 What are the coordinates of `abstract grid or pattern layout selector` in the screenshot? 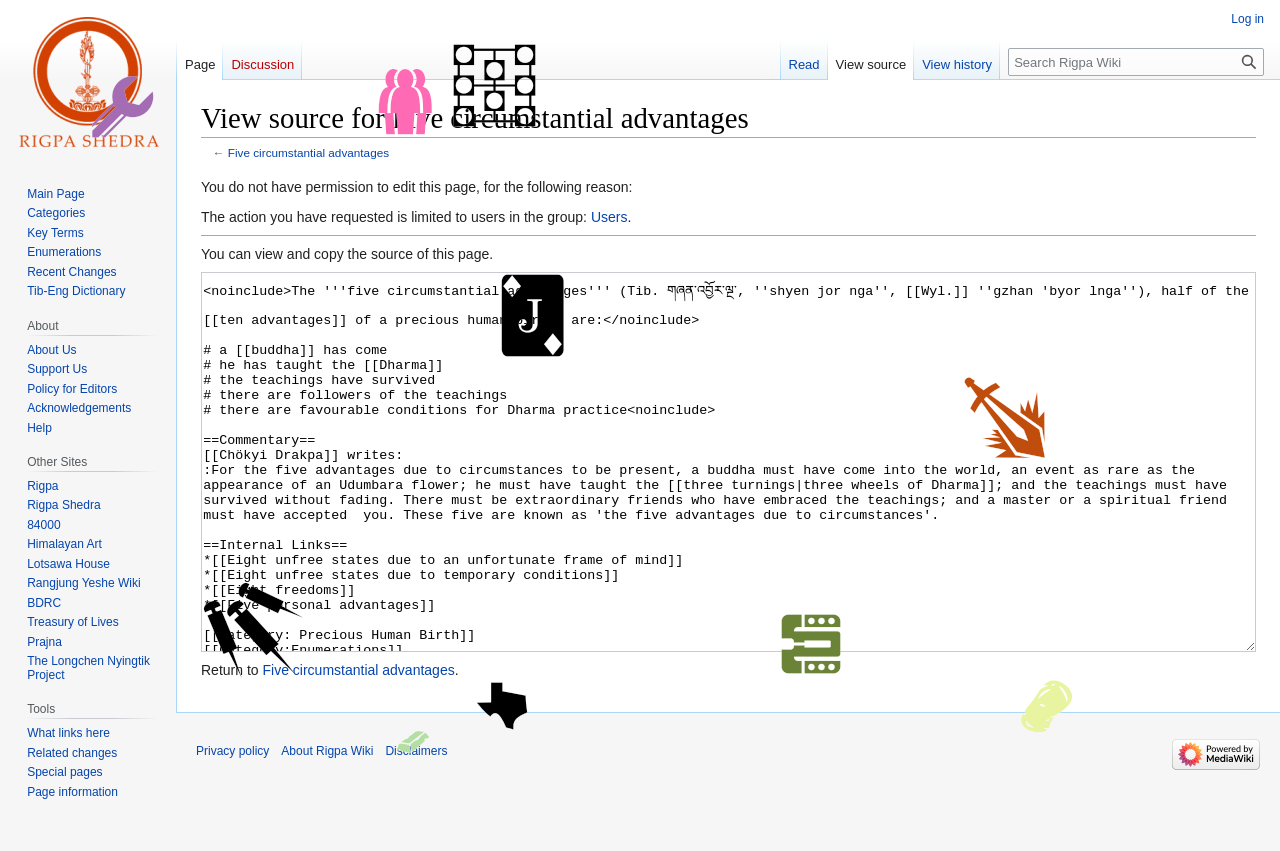 It's located at (494, 85).